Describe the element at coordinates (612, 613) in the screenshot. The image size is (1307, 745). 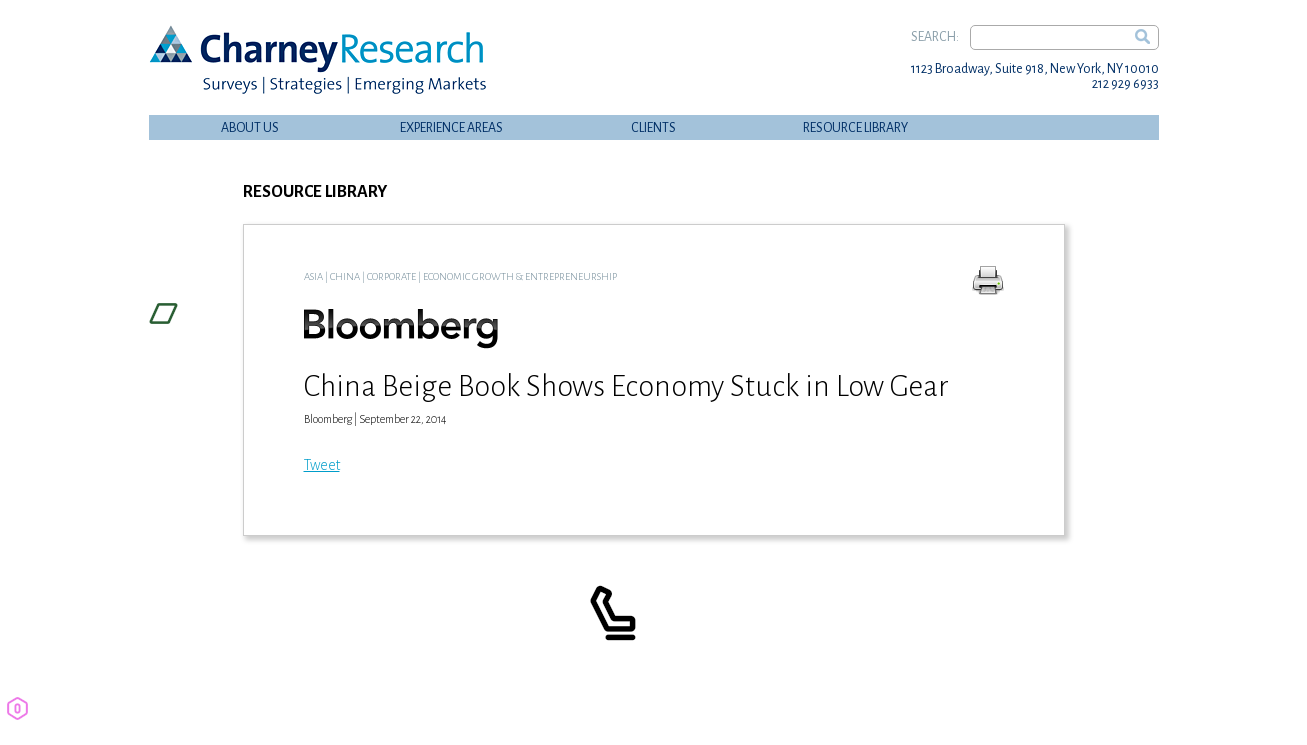
I see `select or reserve a seat` at that location.